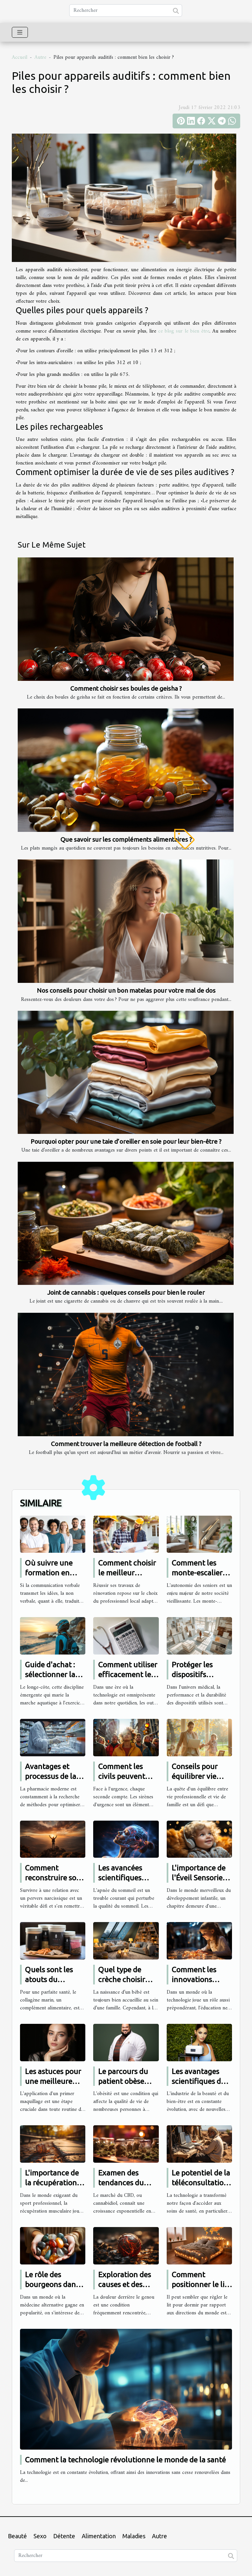  Describe the element at coordinates (133, 888) in the screenshot. I see `adjust settings or preferences` at that location.